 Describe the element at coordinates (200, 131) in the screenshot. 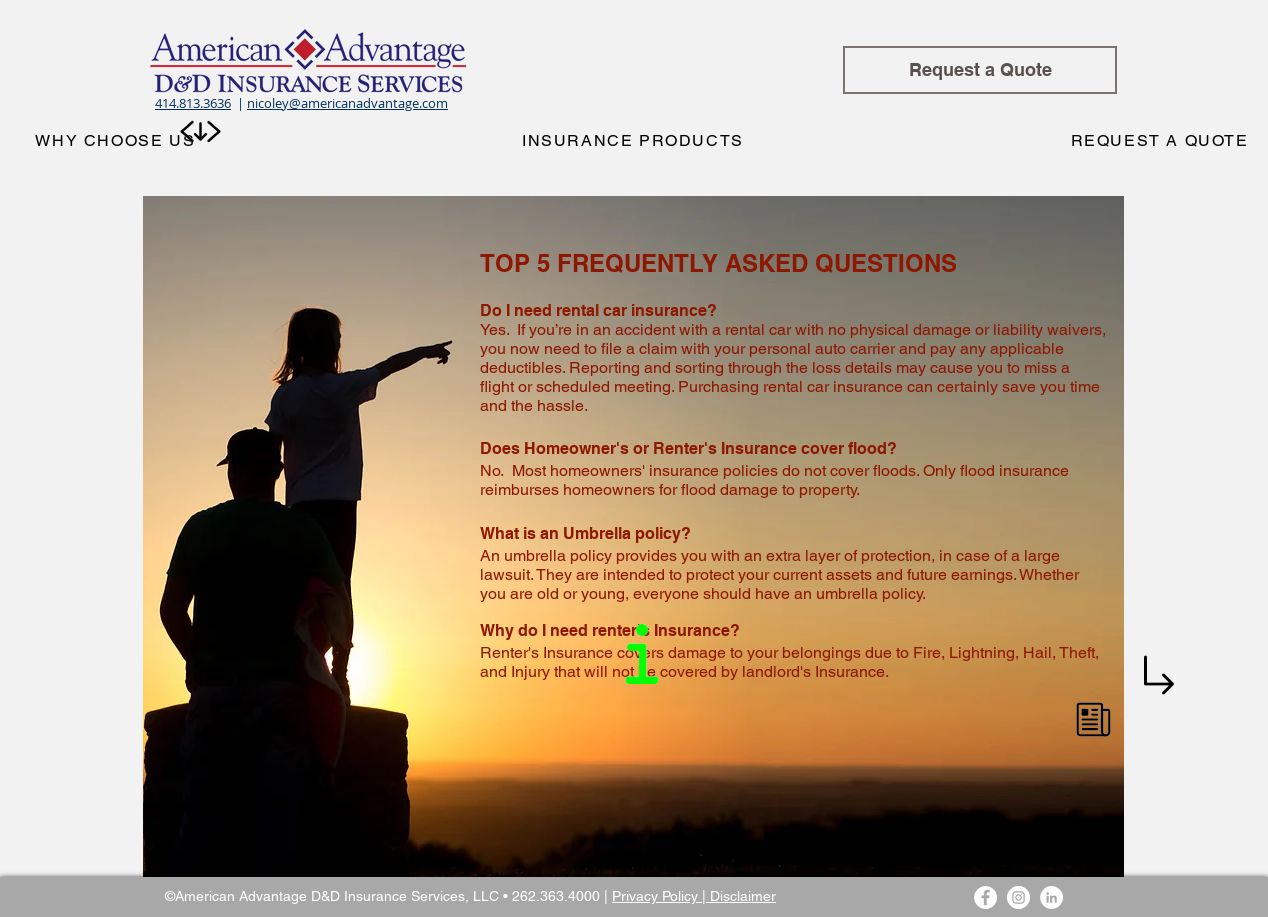

I see `download source code or script files` at that location.